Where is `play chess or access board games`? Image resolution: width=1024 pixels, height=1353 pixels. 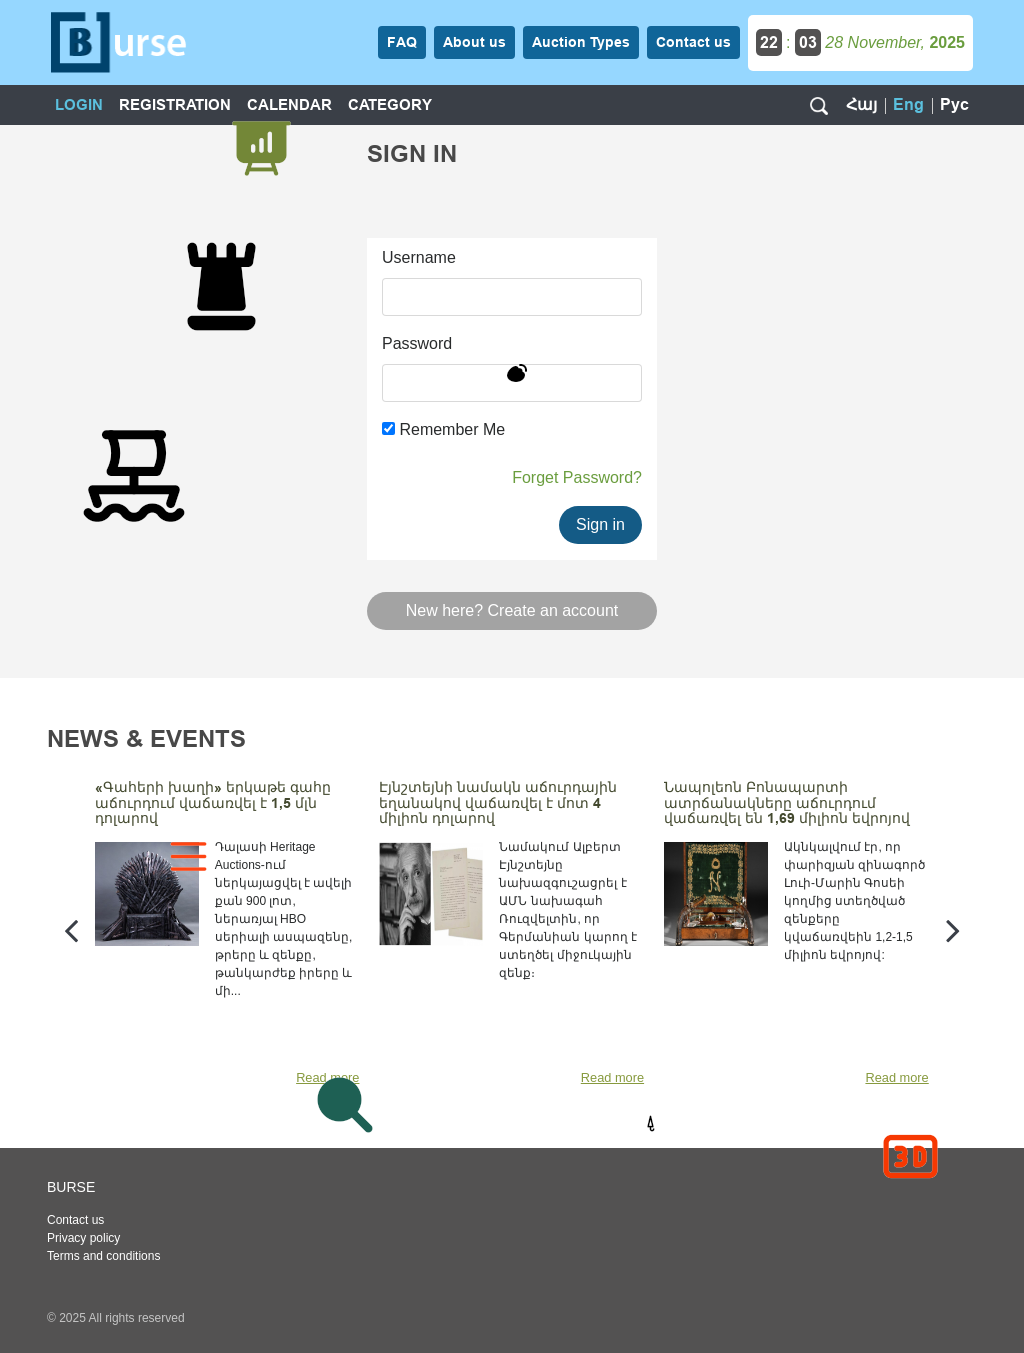
play chess or access board games is located at coordinates (221, 286).